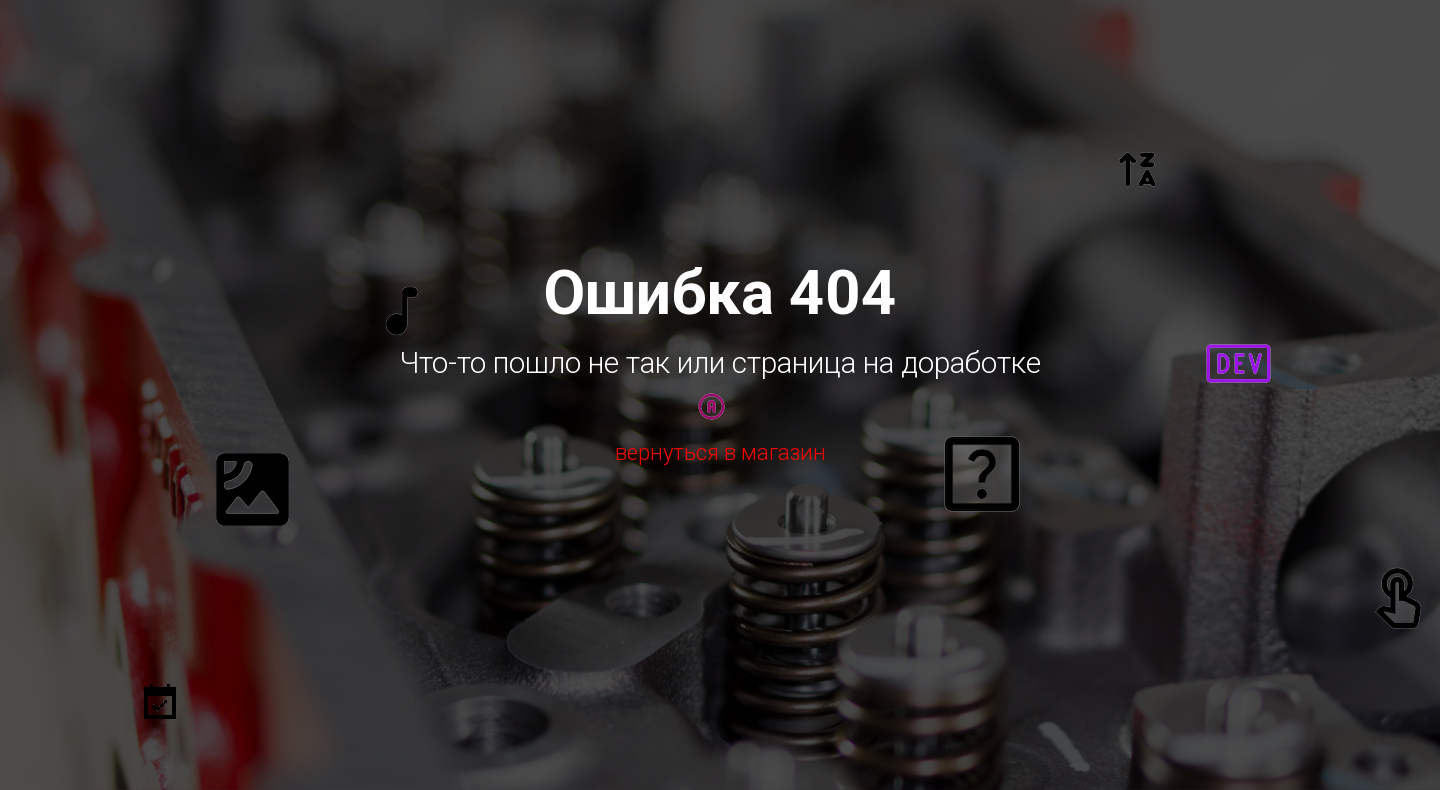  Describe the element at coordinates (982, 474) in the screenshot. I see `access help center or support resources` at that location.